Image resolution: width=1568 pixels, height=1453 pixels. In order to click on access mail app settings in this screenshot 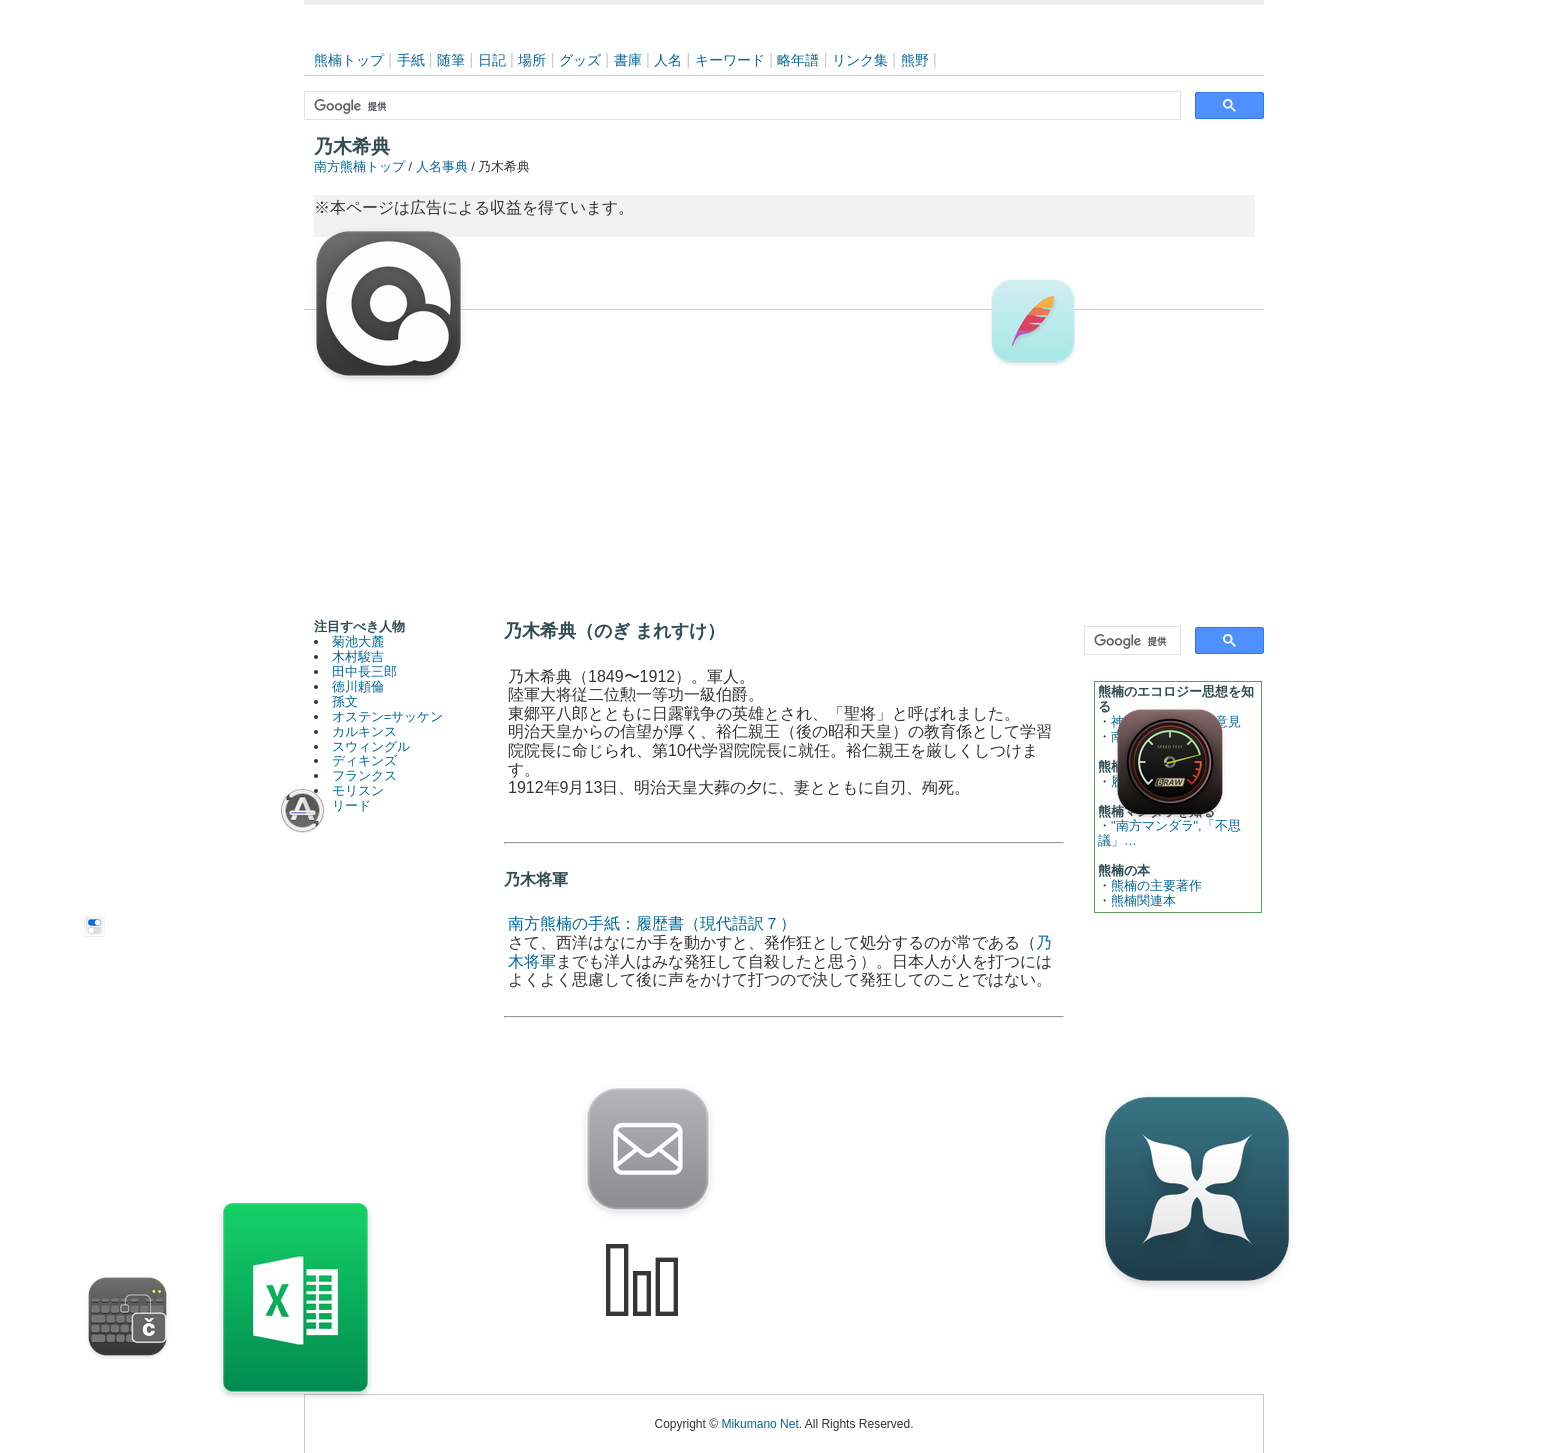, I will do `click(648, 1151)`.